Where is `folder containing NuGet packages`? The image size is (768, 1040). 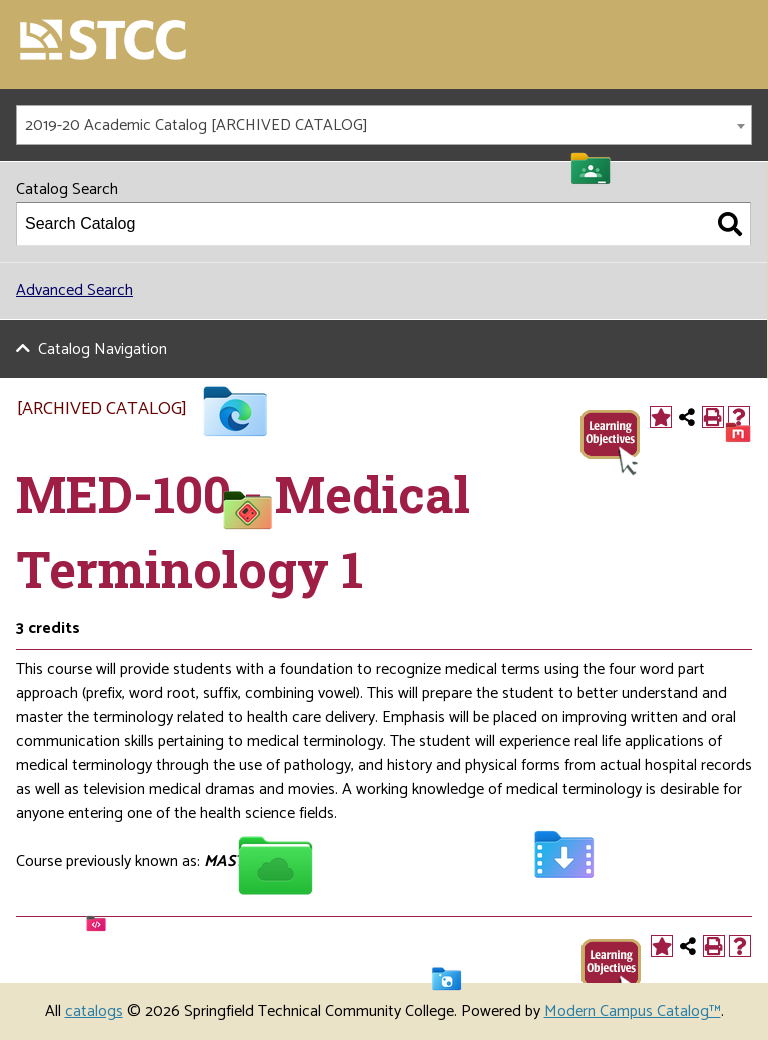 folder containing NuGet packages is located at coordinates (446, 979).